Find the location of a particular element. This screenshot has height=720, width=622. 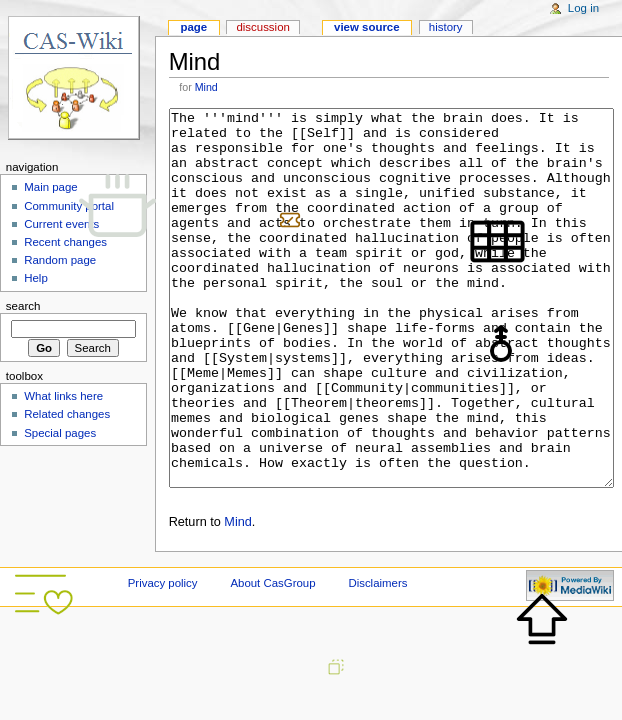

indicates male with upward stroke gender symbol is located at coordinates (501, 344).